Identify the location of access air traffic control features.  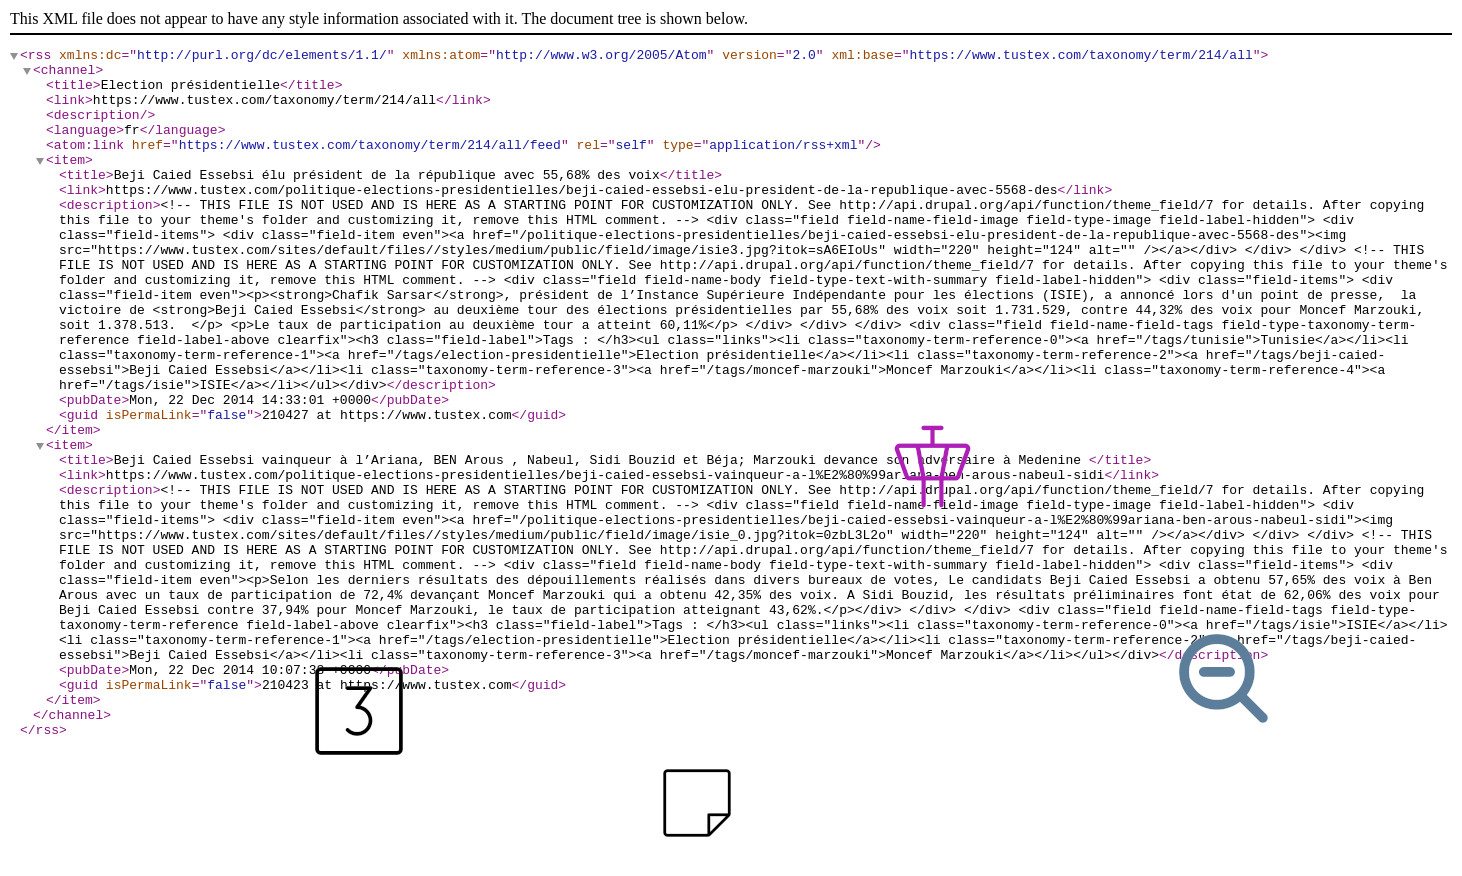
(932, 466).